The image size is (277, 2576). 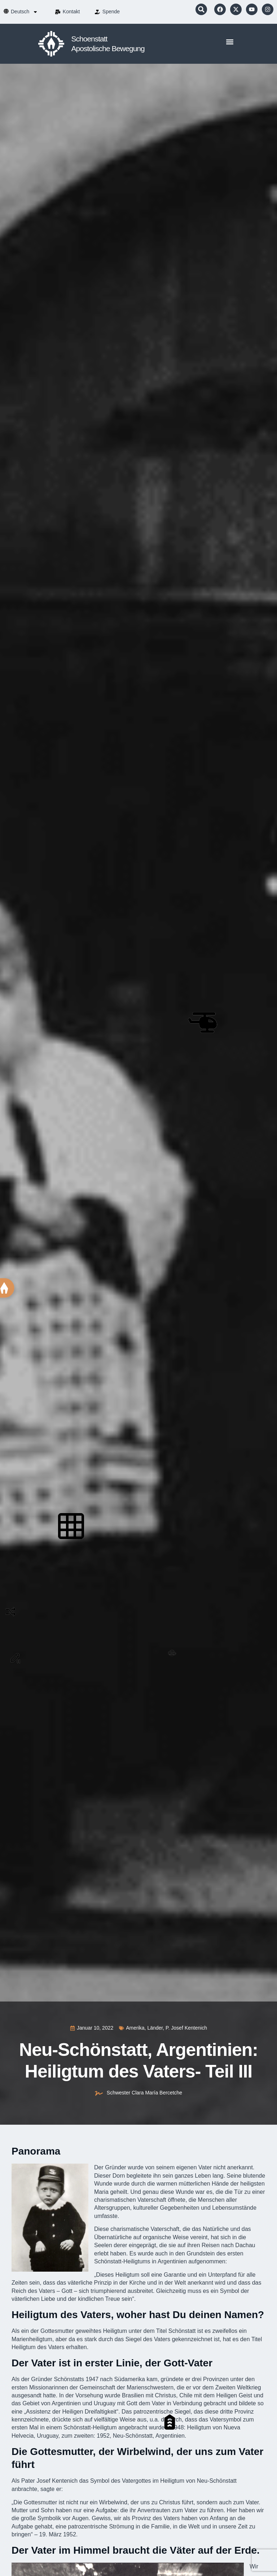 I want to click on view user rank or level status, so click(x=170, y=2422).